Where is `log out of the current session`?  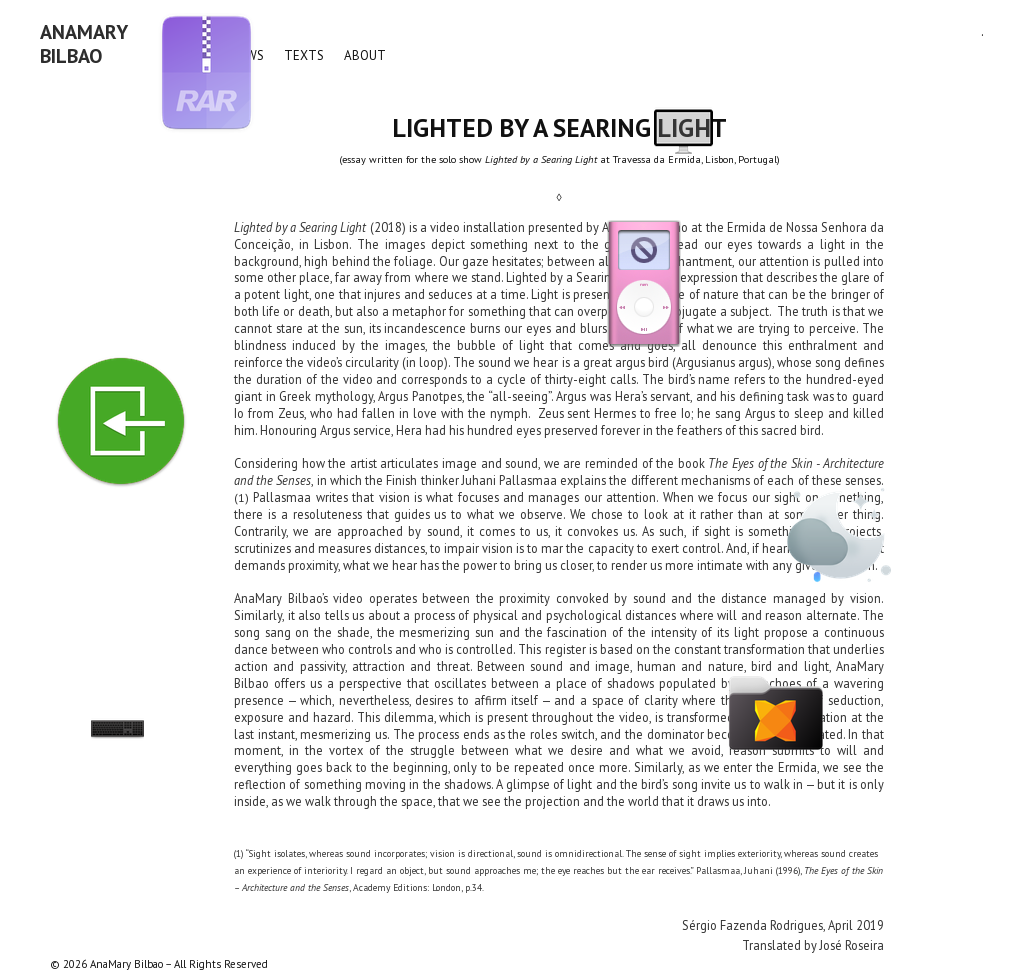 log out of the current session is located at coordinates (121, 421).